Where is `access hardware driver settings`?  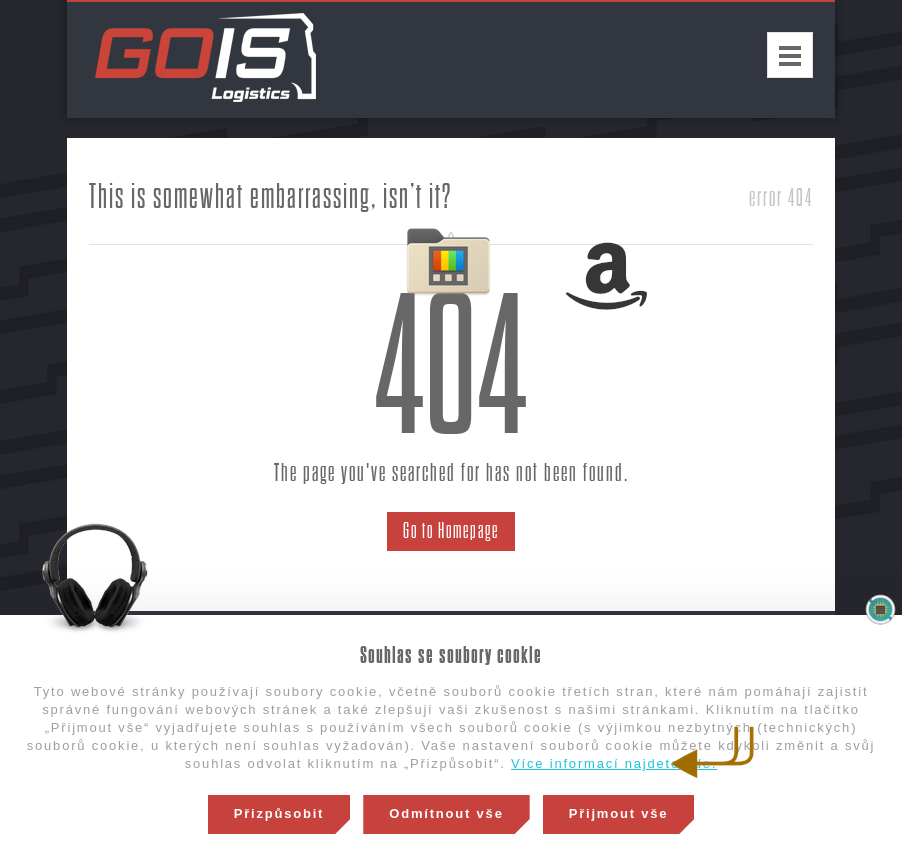 access hardware driver settings is located at coordinates (880, 609).